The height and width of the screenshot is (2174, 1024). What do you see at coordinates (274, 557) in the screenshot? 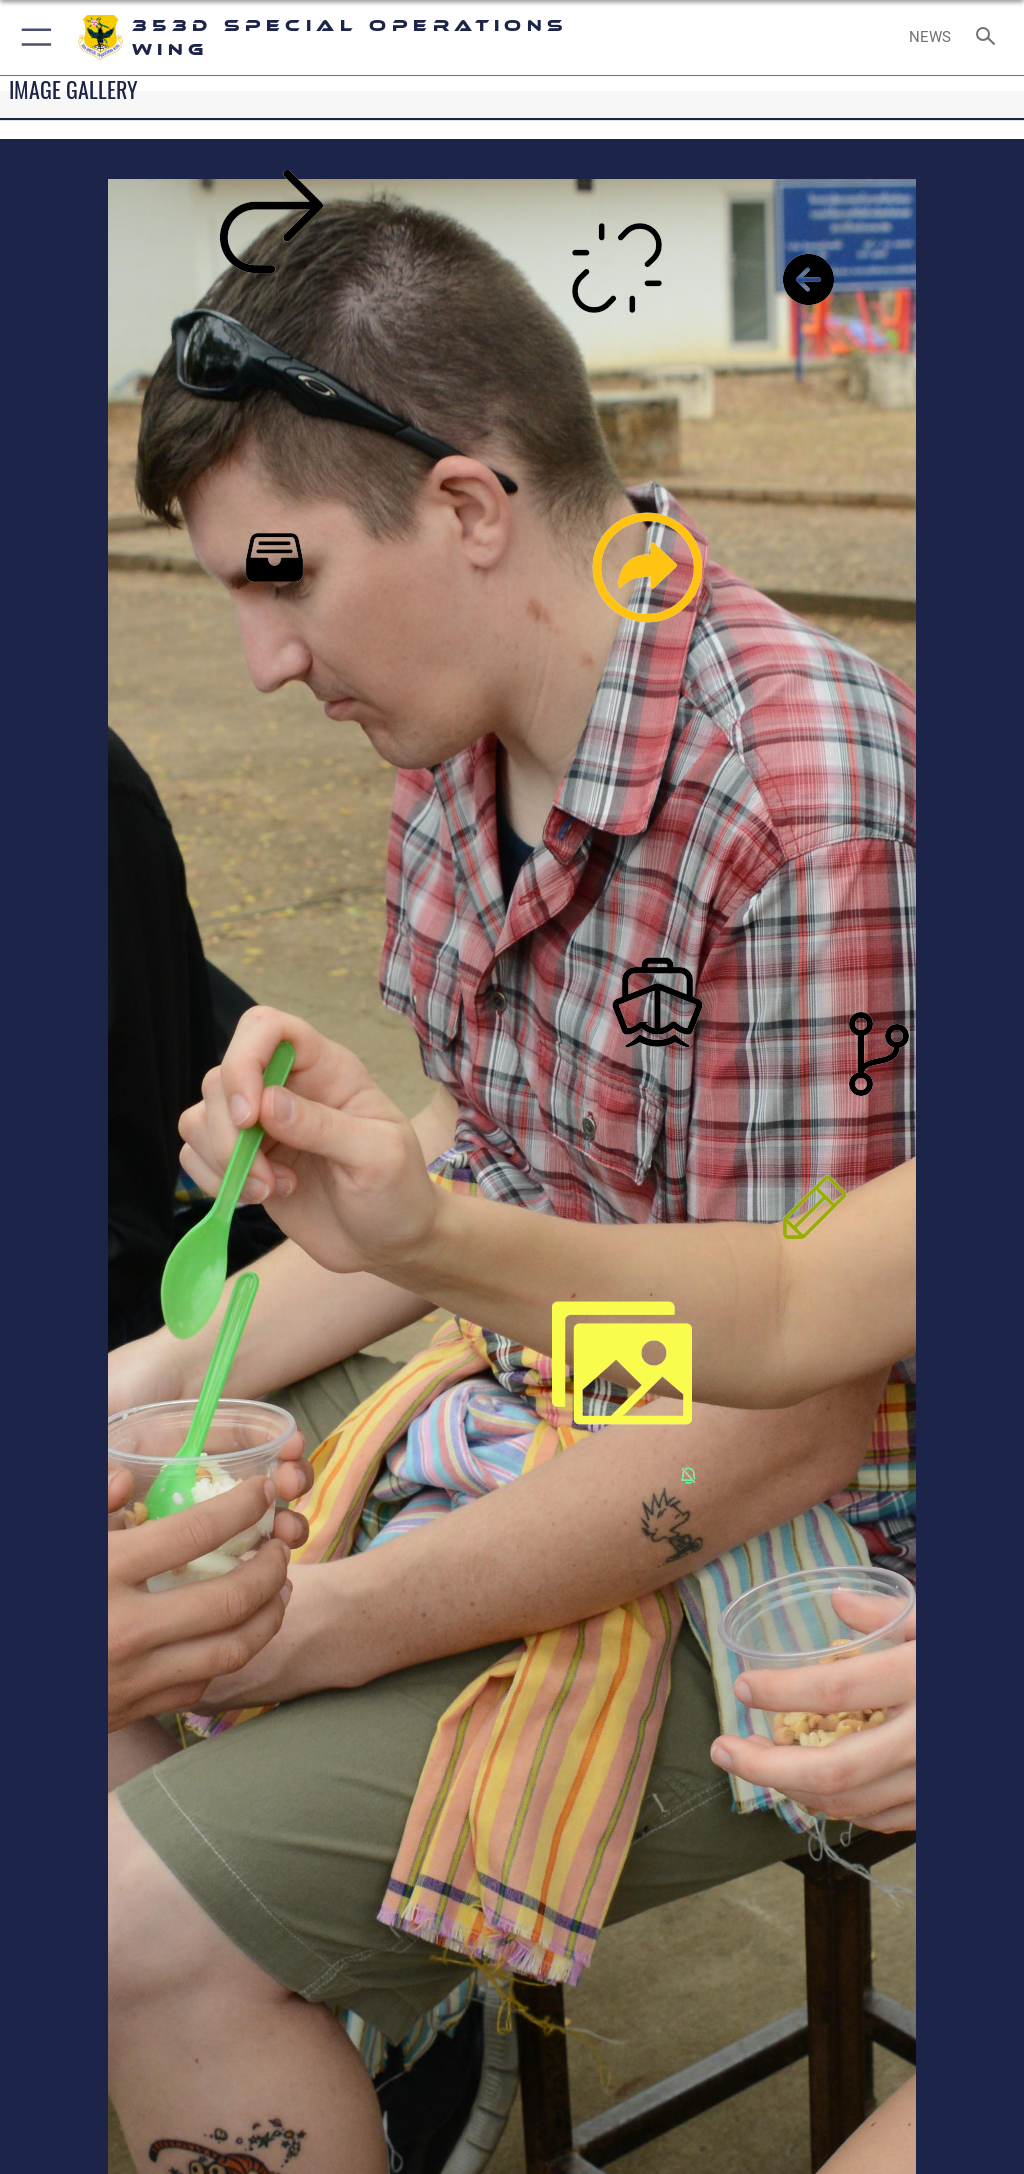
I see `view inbox or received files` at bounding box center [274, 557].